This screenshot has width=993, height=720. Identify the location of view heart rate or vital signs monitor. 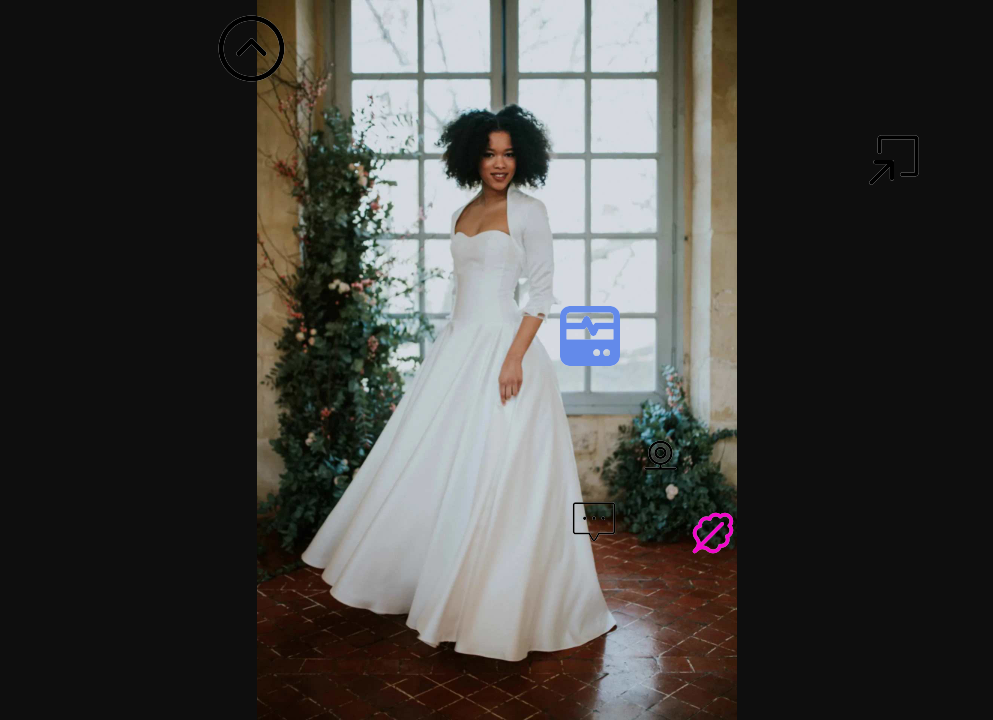
(590, 336).